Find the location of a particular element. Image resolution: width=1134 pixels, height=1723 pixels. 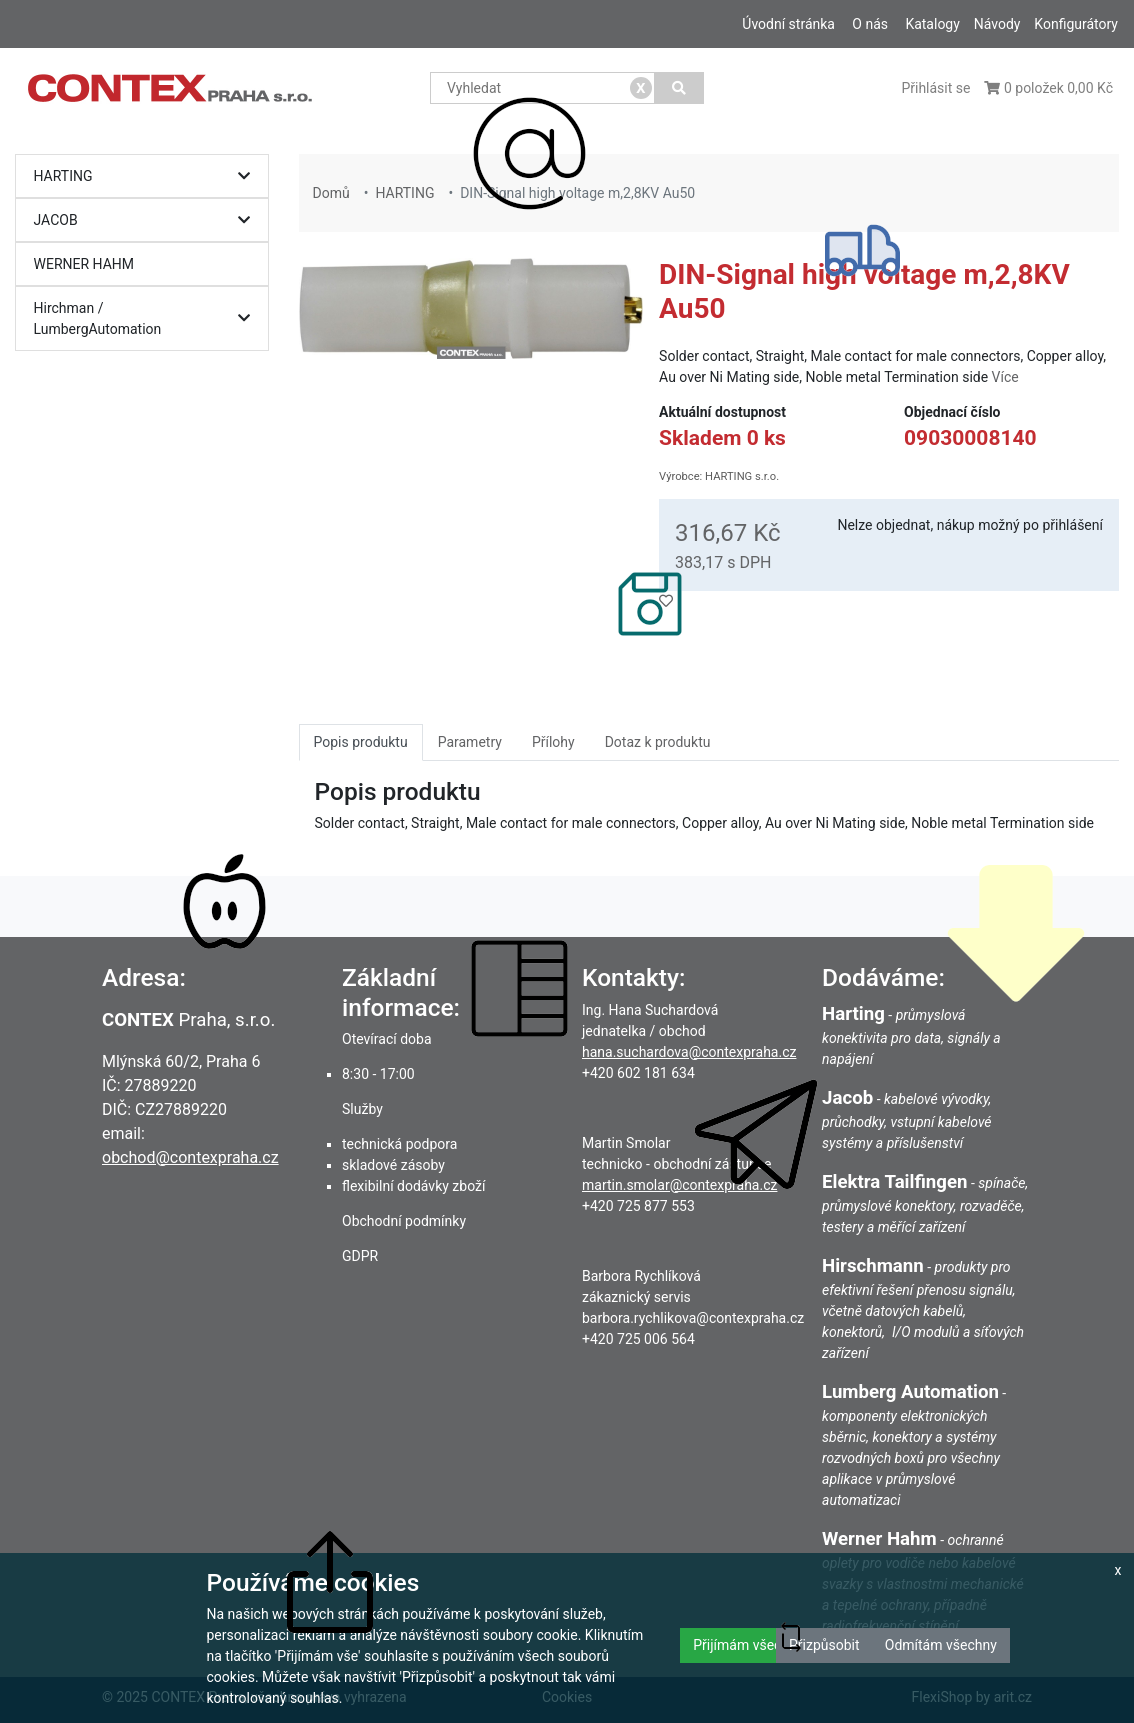

open Telegram messaging app is located at coordinates (760, 1136).